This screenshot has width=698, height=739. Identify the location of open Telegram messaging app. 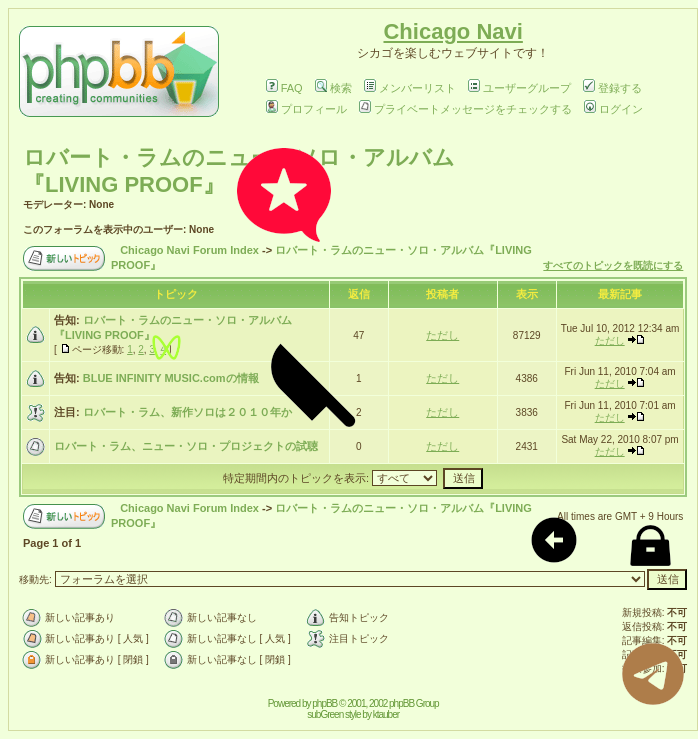
(653, 674).